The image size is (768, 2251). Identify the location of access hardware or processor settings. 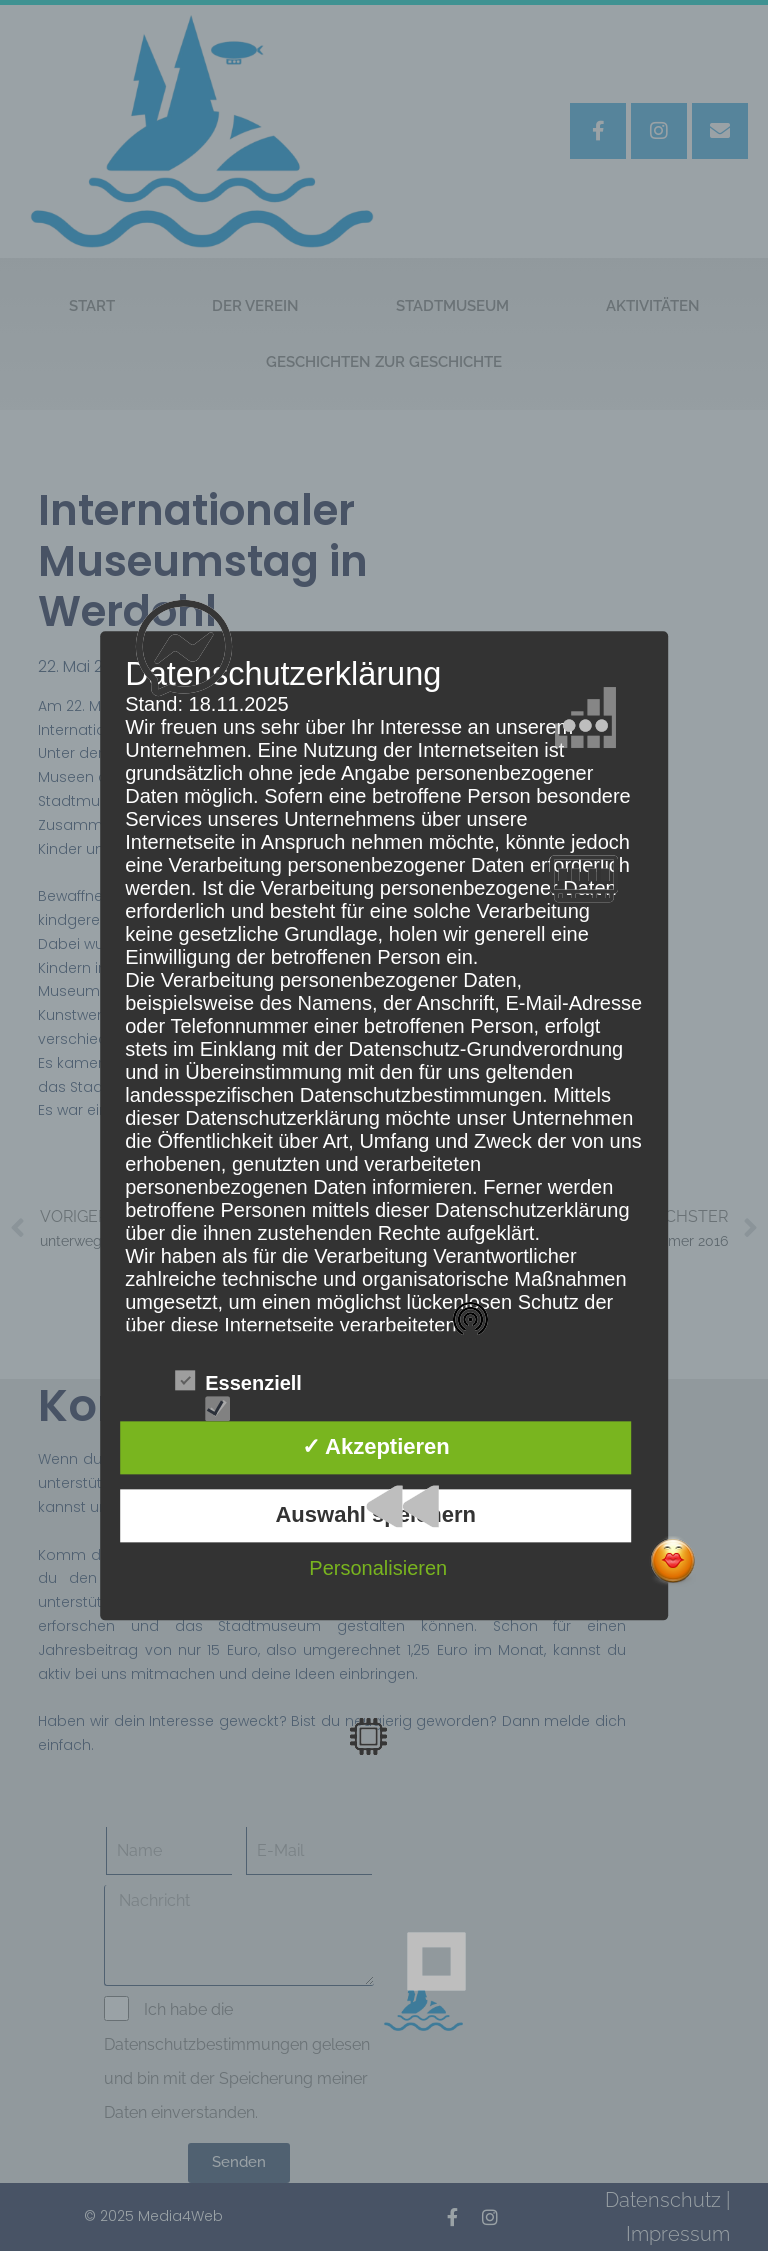
(368, 1736).